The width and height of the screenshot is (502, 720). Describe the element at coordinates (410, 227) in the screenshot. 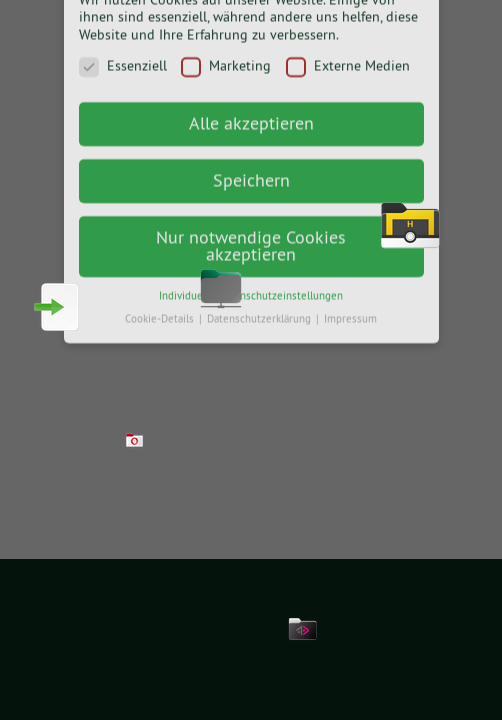

I see `folder for pokémon ultra ball collection or related game files` at that location.